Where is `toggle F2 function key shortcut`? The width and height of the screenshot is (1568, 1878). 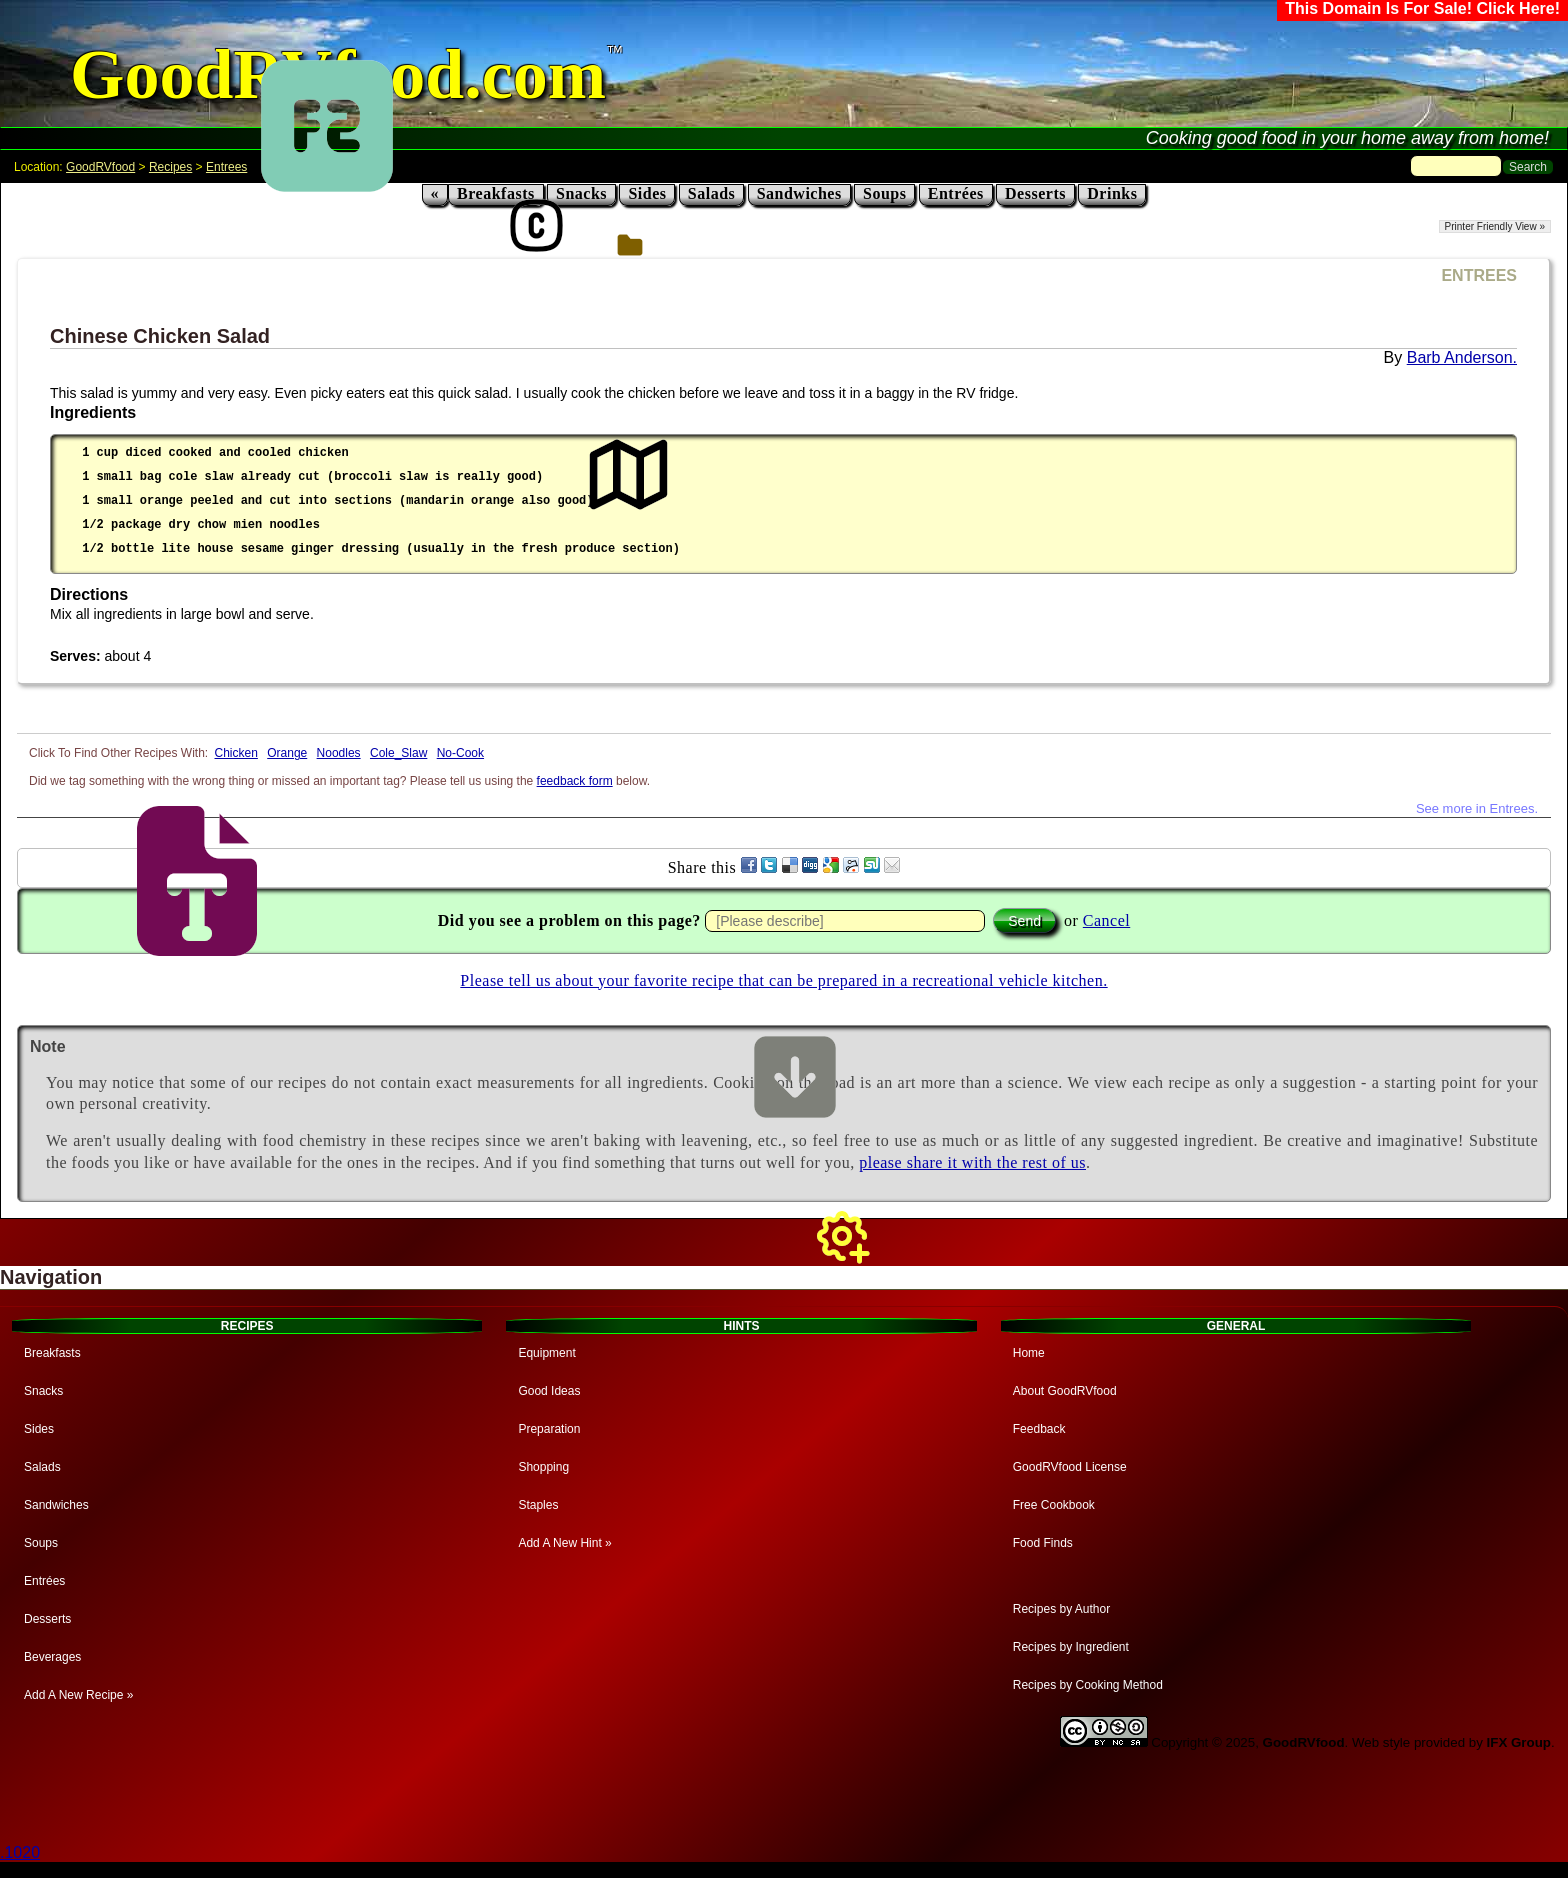 toggle F2 function key shortcut is located at coordinates (327, 126).